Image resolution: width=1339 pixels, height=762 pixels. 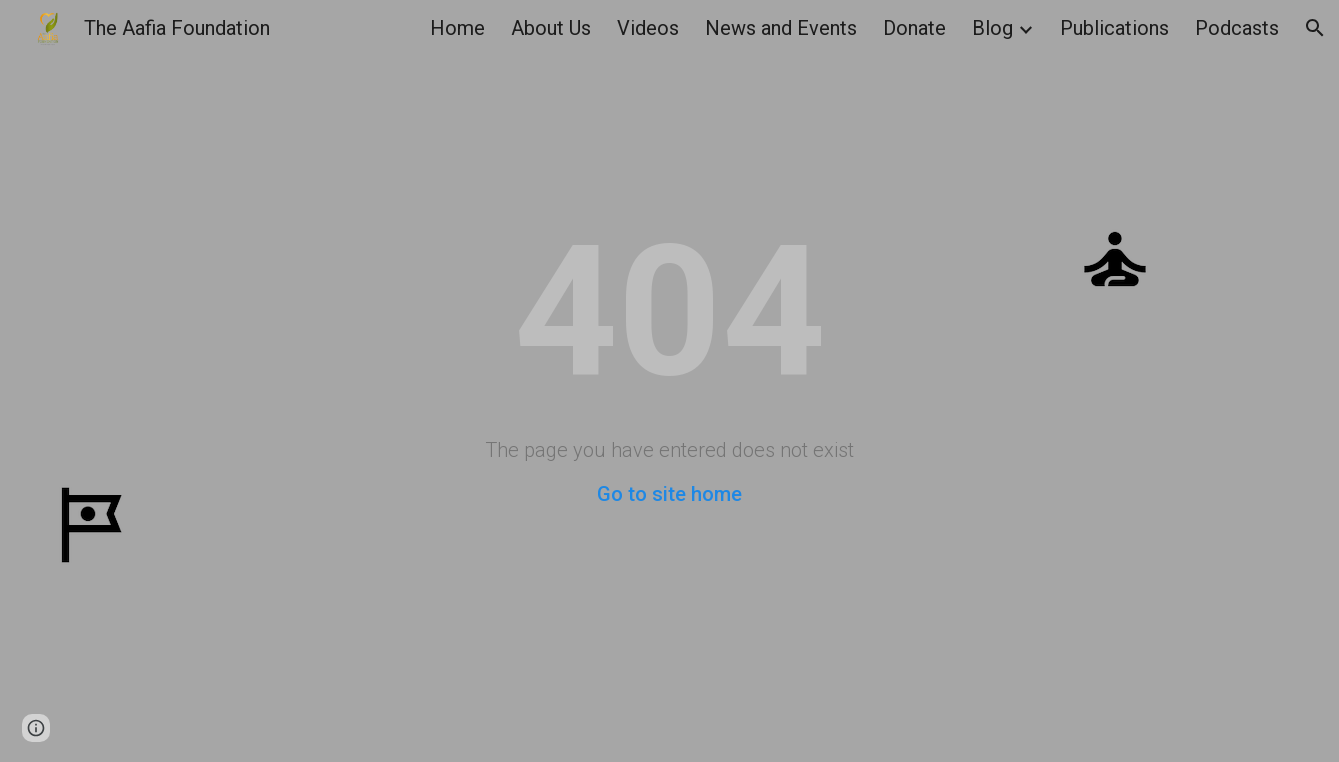 What do you see at coordinates (1115, 259) in the screenshot?
I see `access meditation or mindfulness features` at bounding box center [1115, 259].